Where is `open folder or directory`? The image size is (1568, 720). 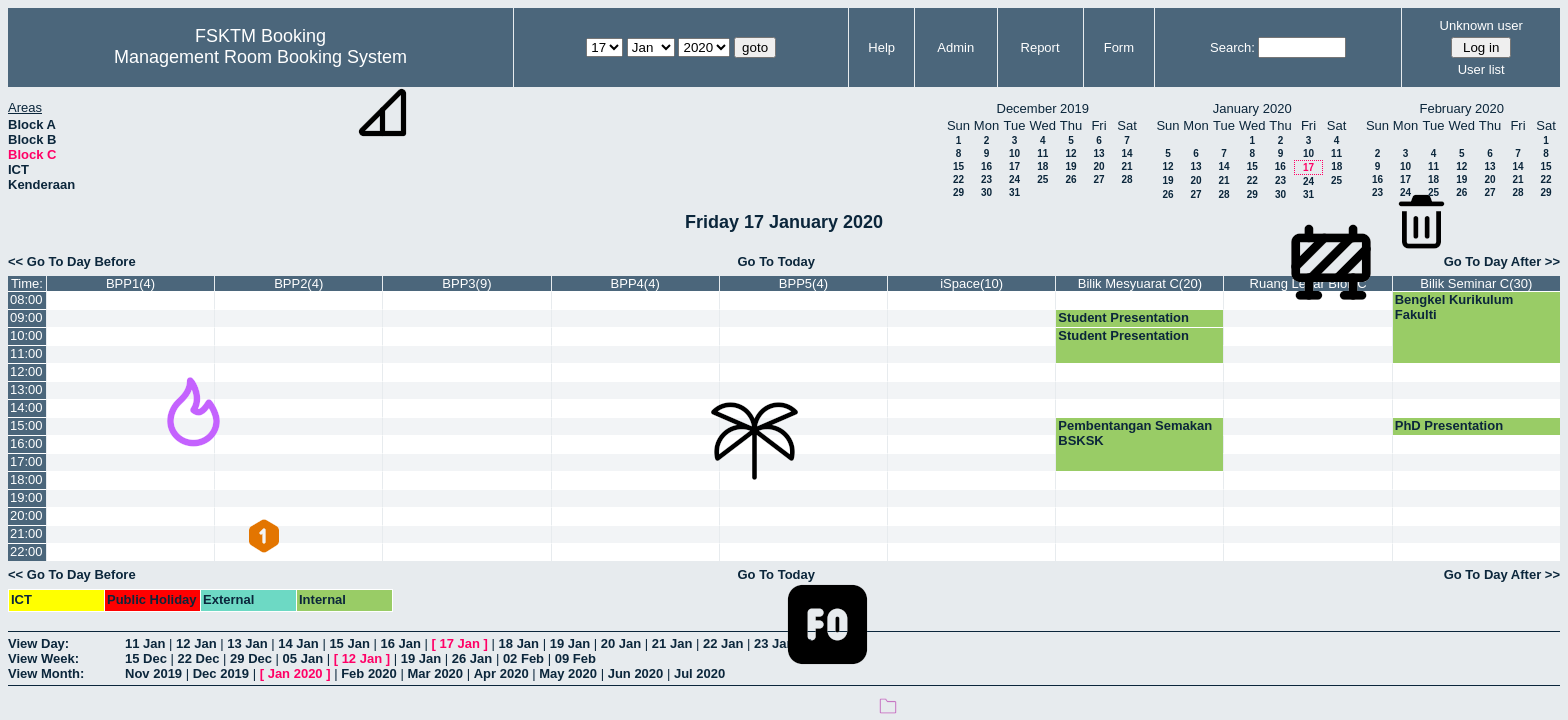
open folder or directory is located at coordinates (888, 706).